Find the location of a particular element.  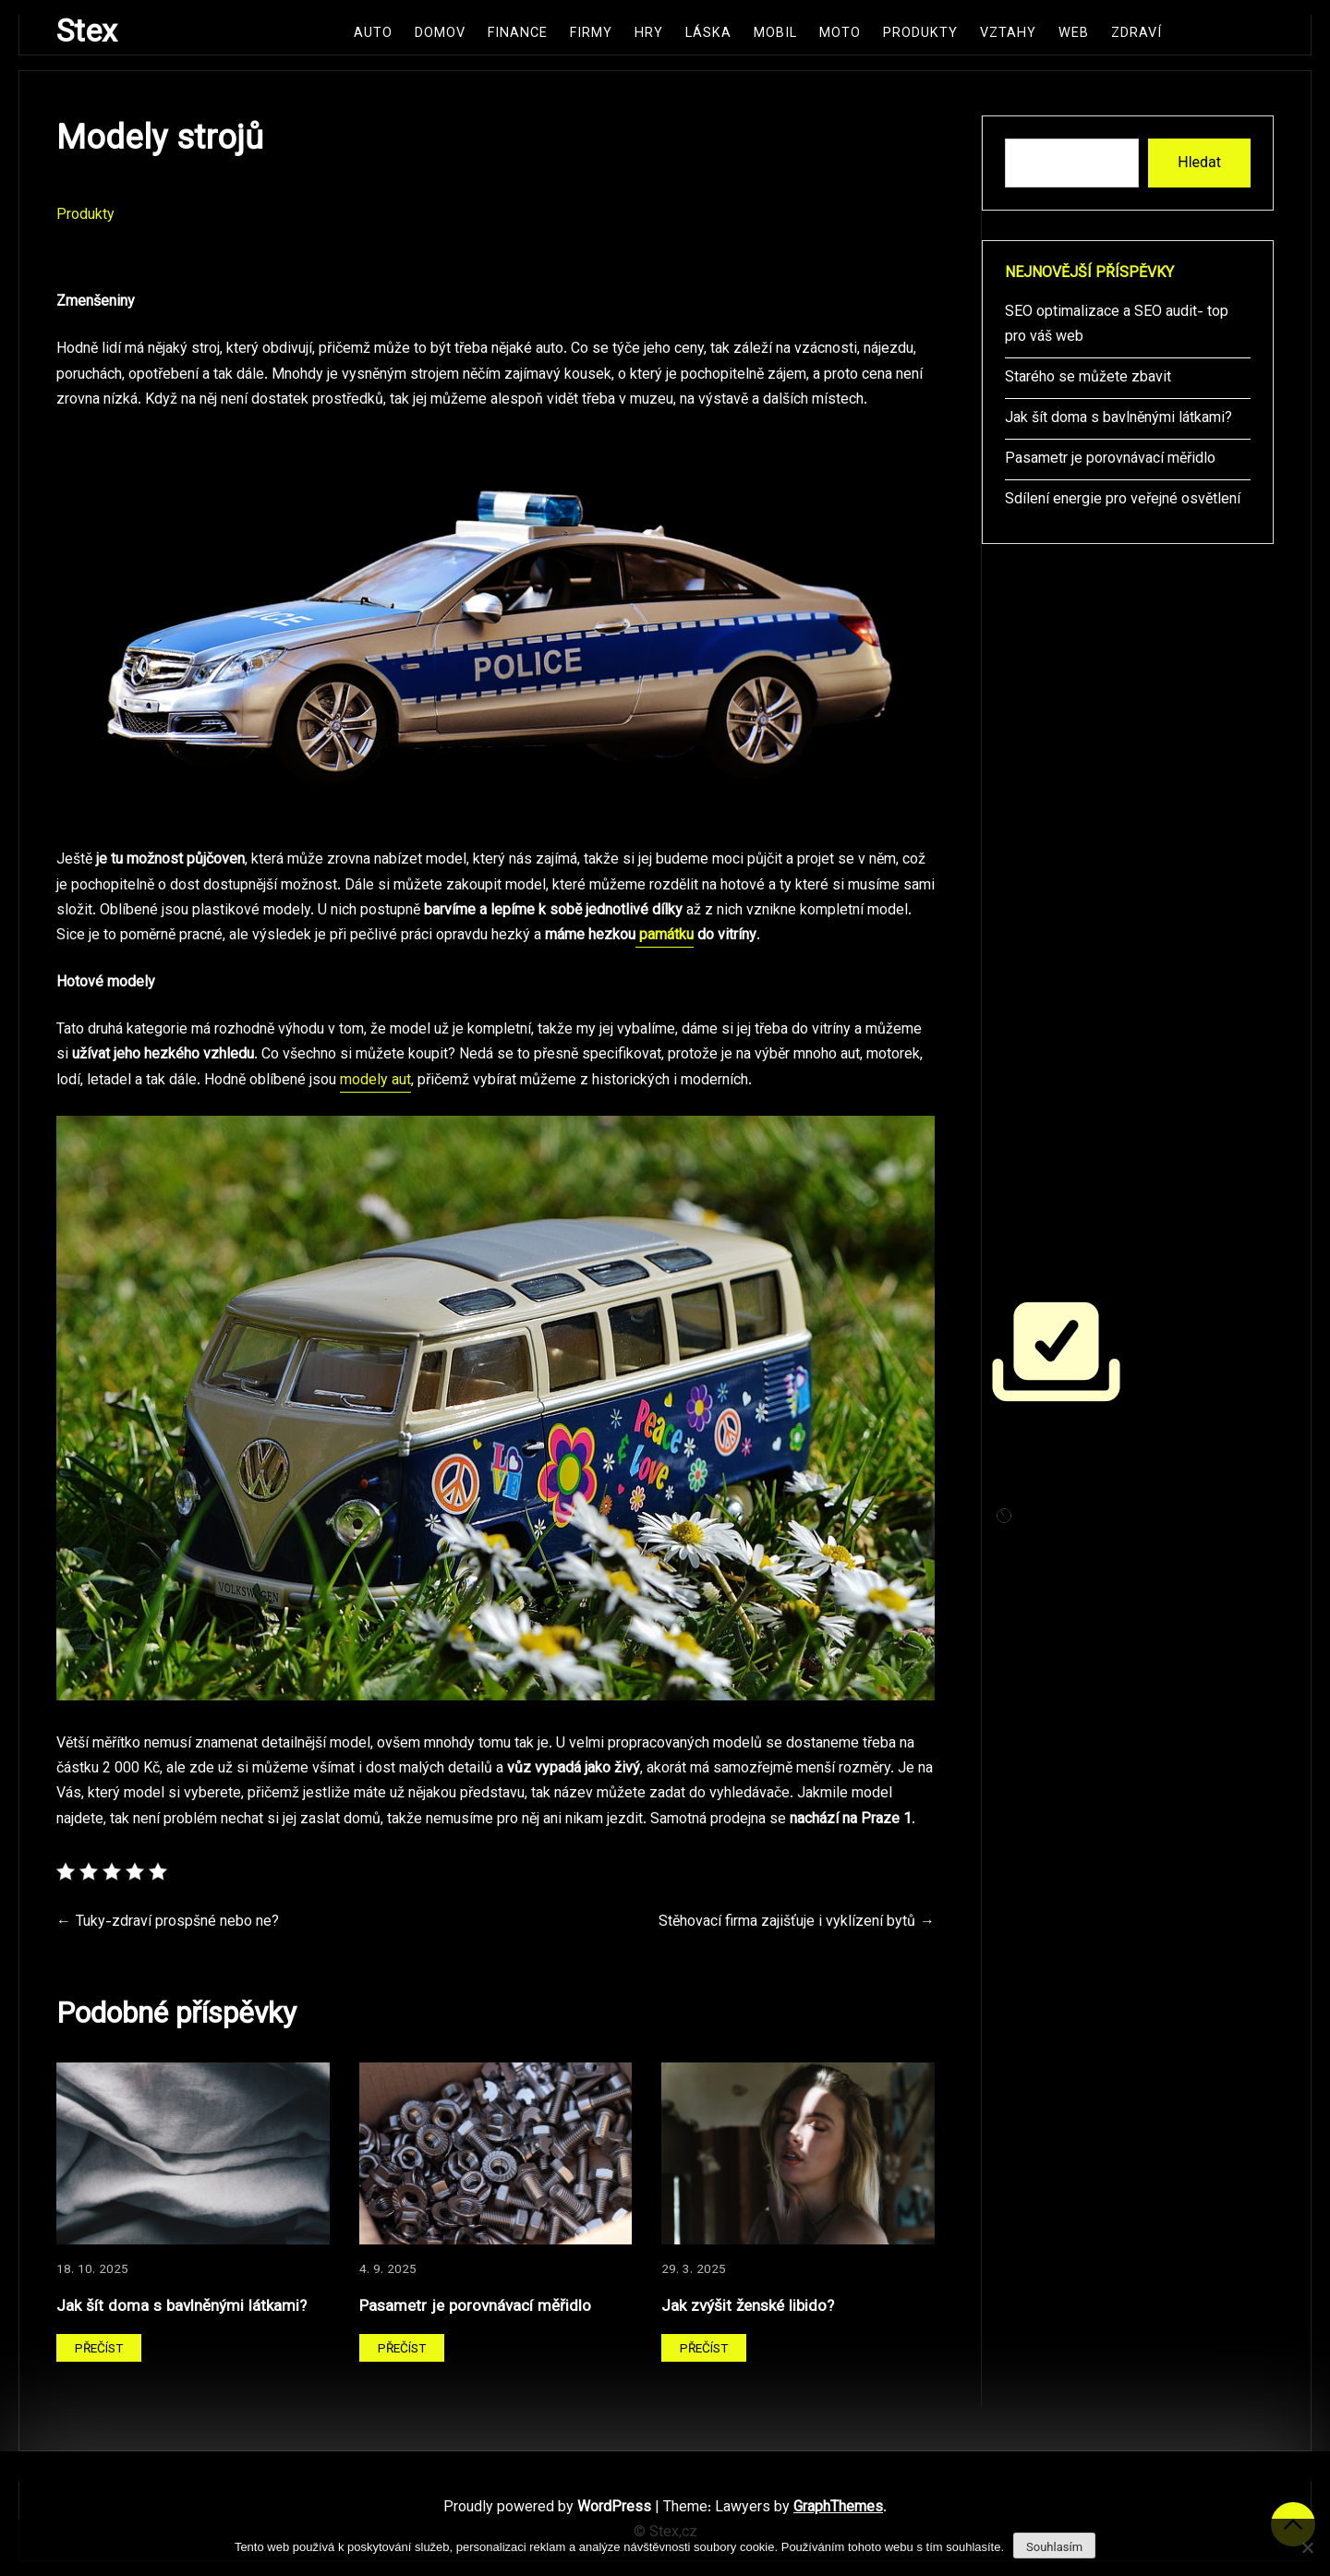

cast your vote or submit a ballot is located at coordinates (1056, 1351).